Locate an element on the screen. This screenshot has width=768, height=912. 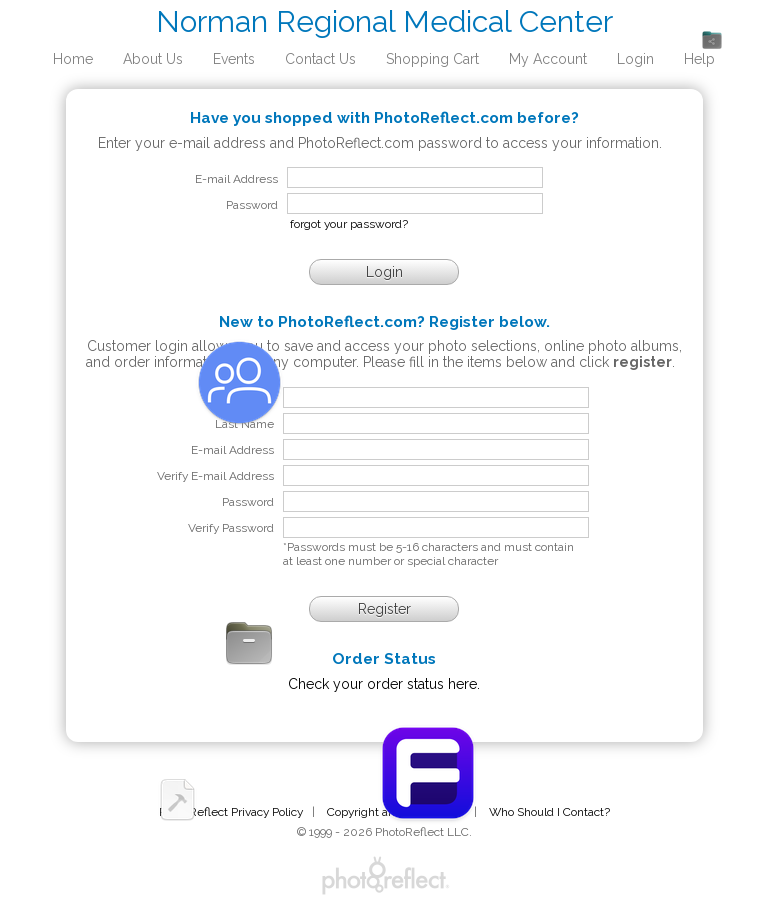
indicates shared or collaborative content is located at coordinates (239, 382).